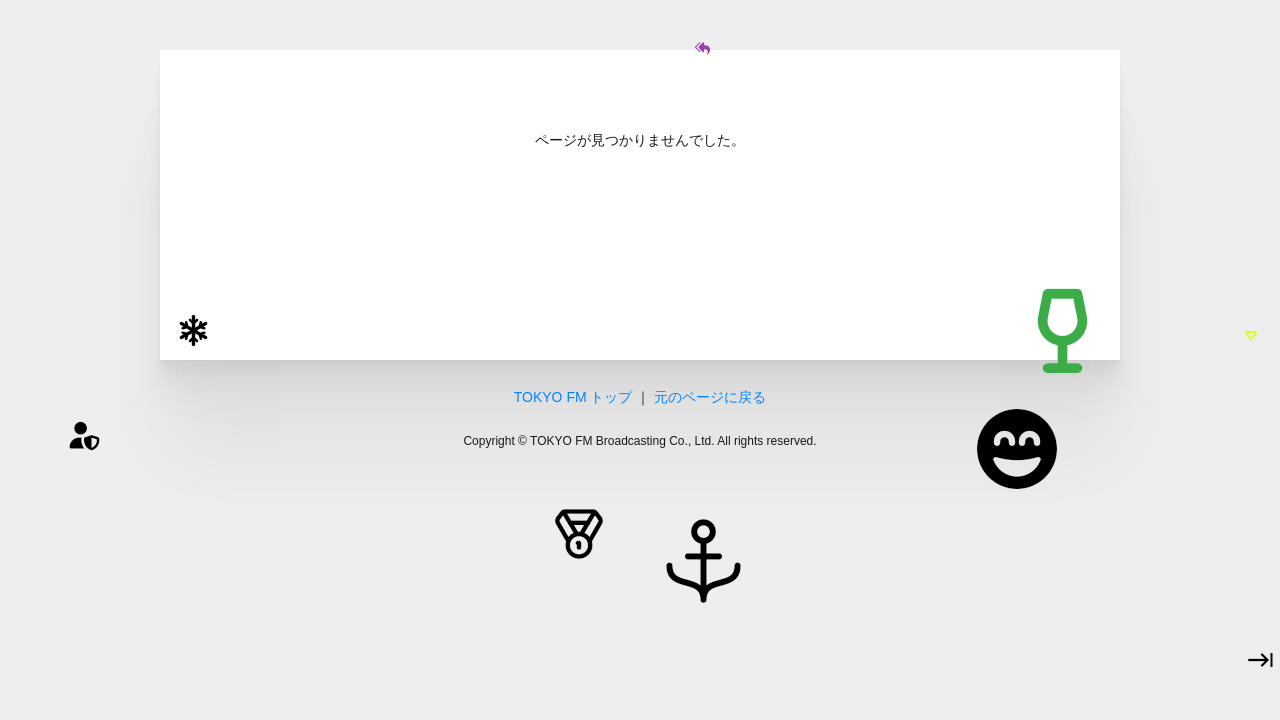 This screenshot has height=720, width=1280. What do you see at coordinates (1062, 328) in the screenshot?
I see `browse wine or beverage options` at bounding box center [1062, 328].